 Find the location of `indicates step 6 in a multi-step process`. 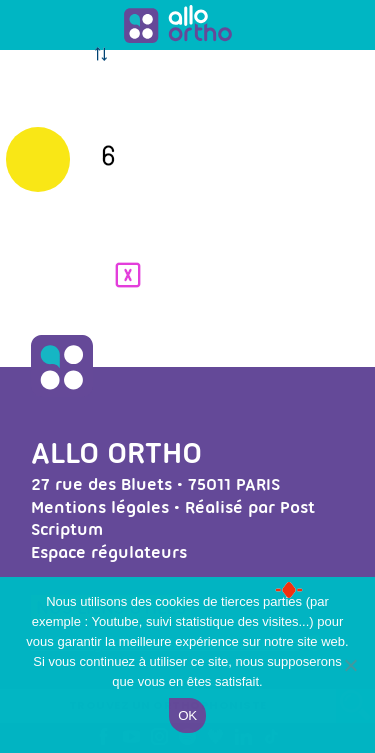

indicates step 6 in a multi-step process is located at coordinates (108, 155).